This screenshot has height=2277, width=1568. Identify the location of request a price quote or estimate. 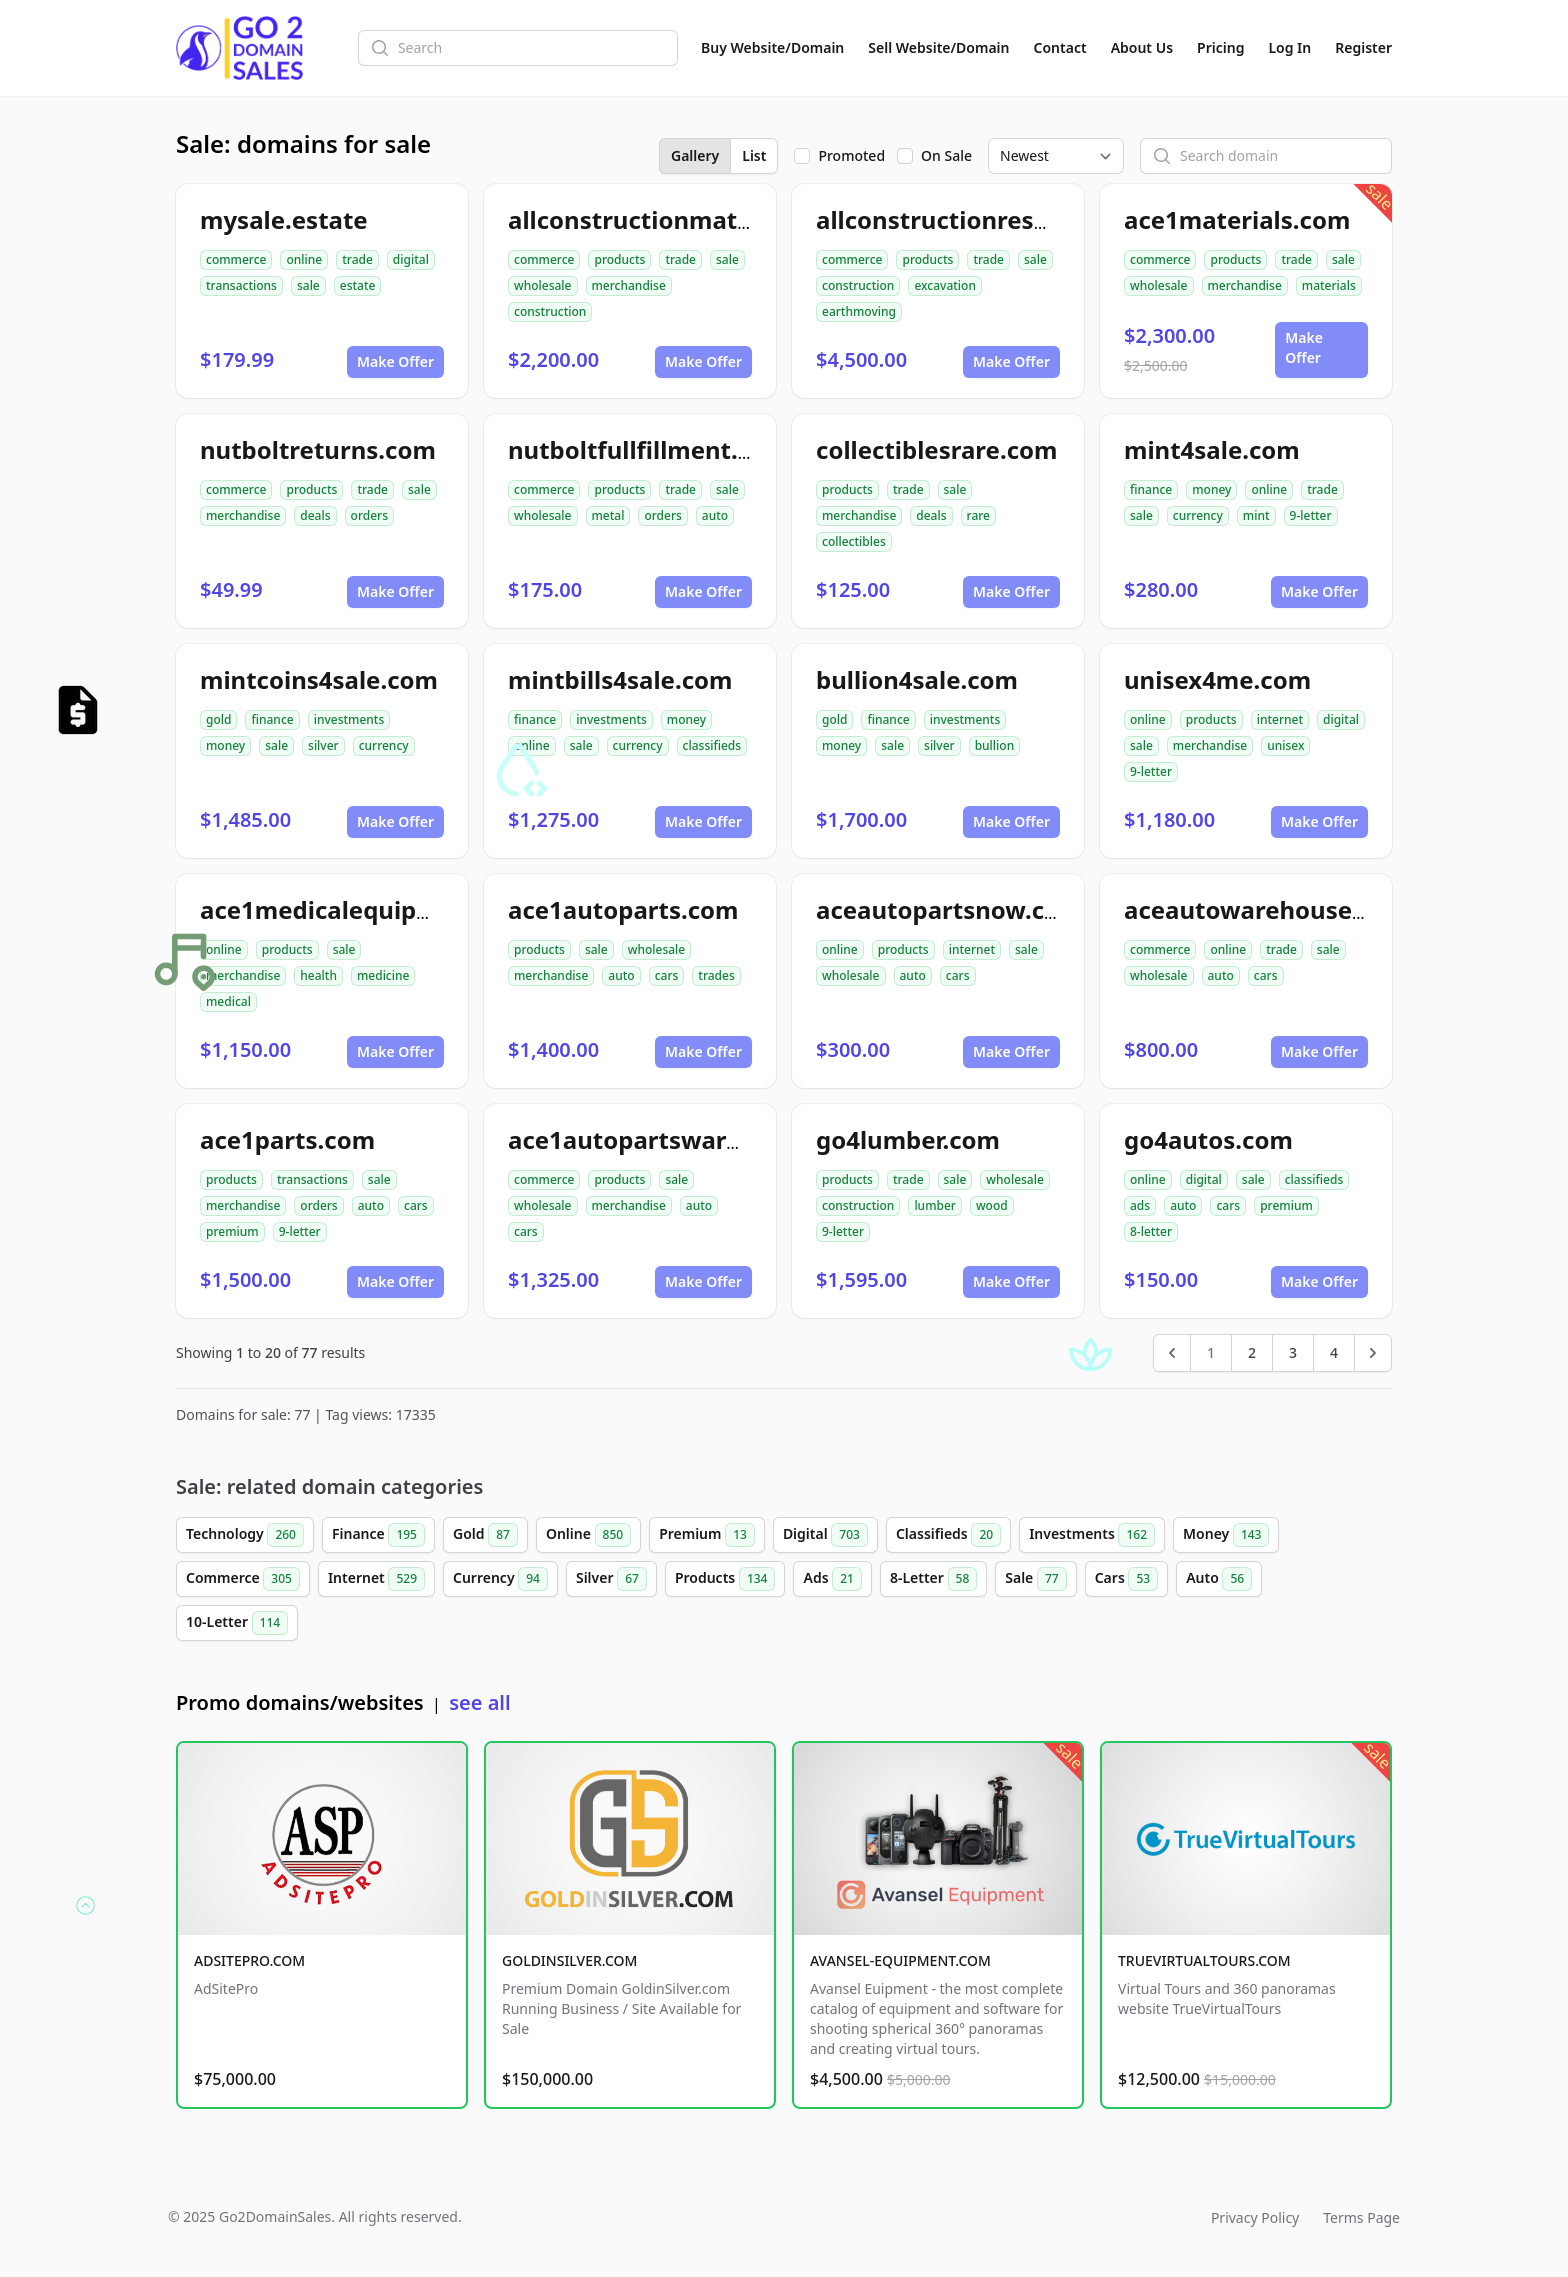
(78, 710).